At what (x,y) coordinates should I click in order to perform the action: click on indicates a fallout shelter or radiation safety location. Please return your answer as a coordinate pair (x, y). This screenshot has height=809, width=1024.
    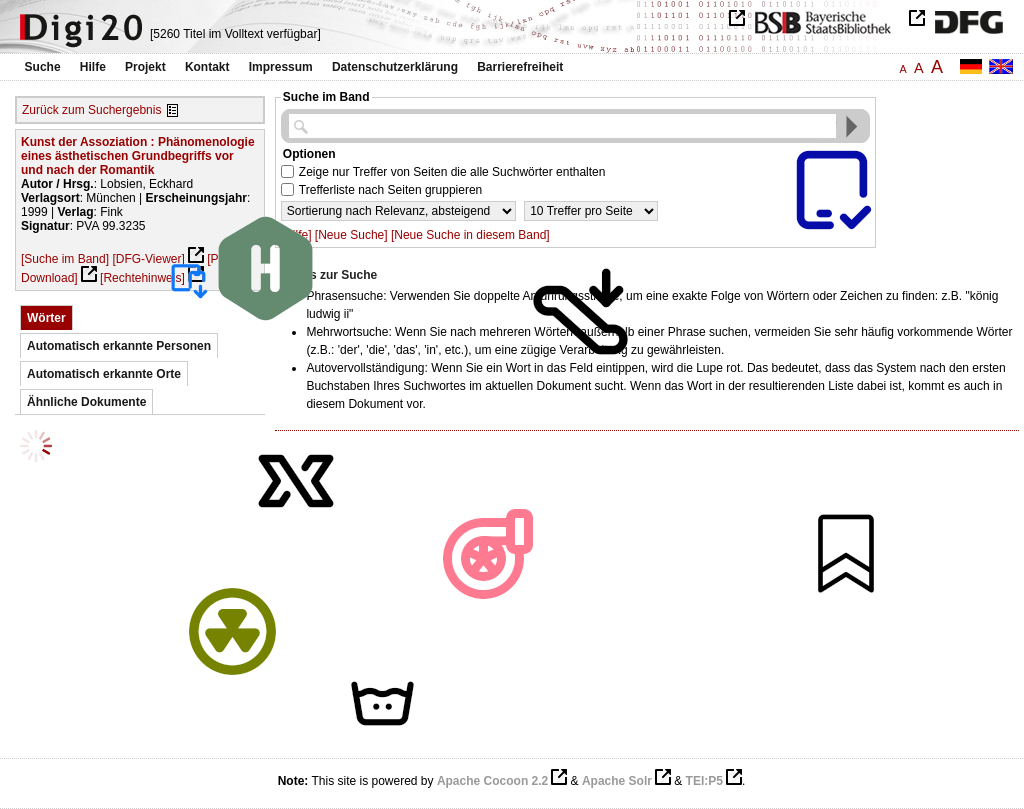
    Looking at the image, I should click on (232, 631).